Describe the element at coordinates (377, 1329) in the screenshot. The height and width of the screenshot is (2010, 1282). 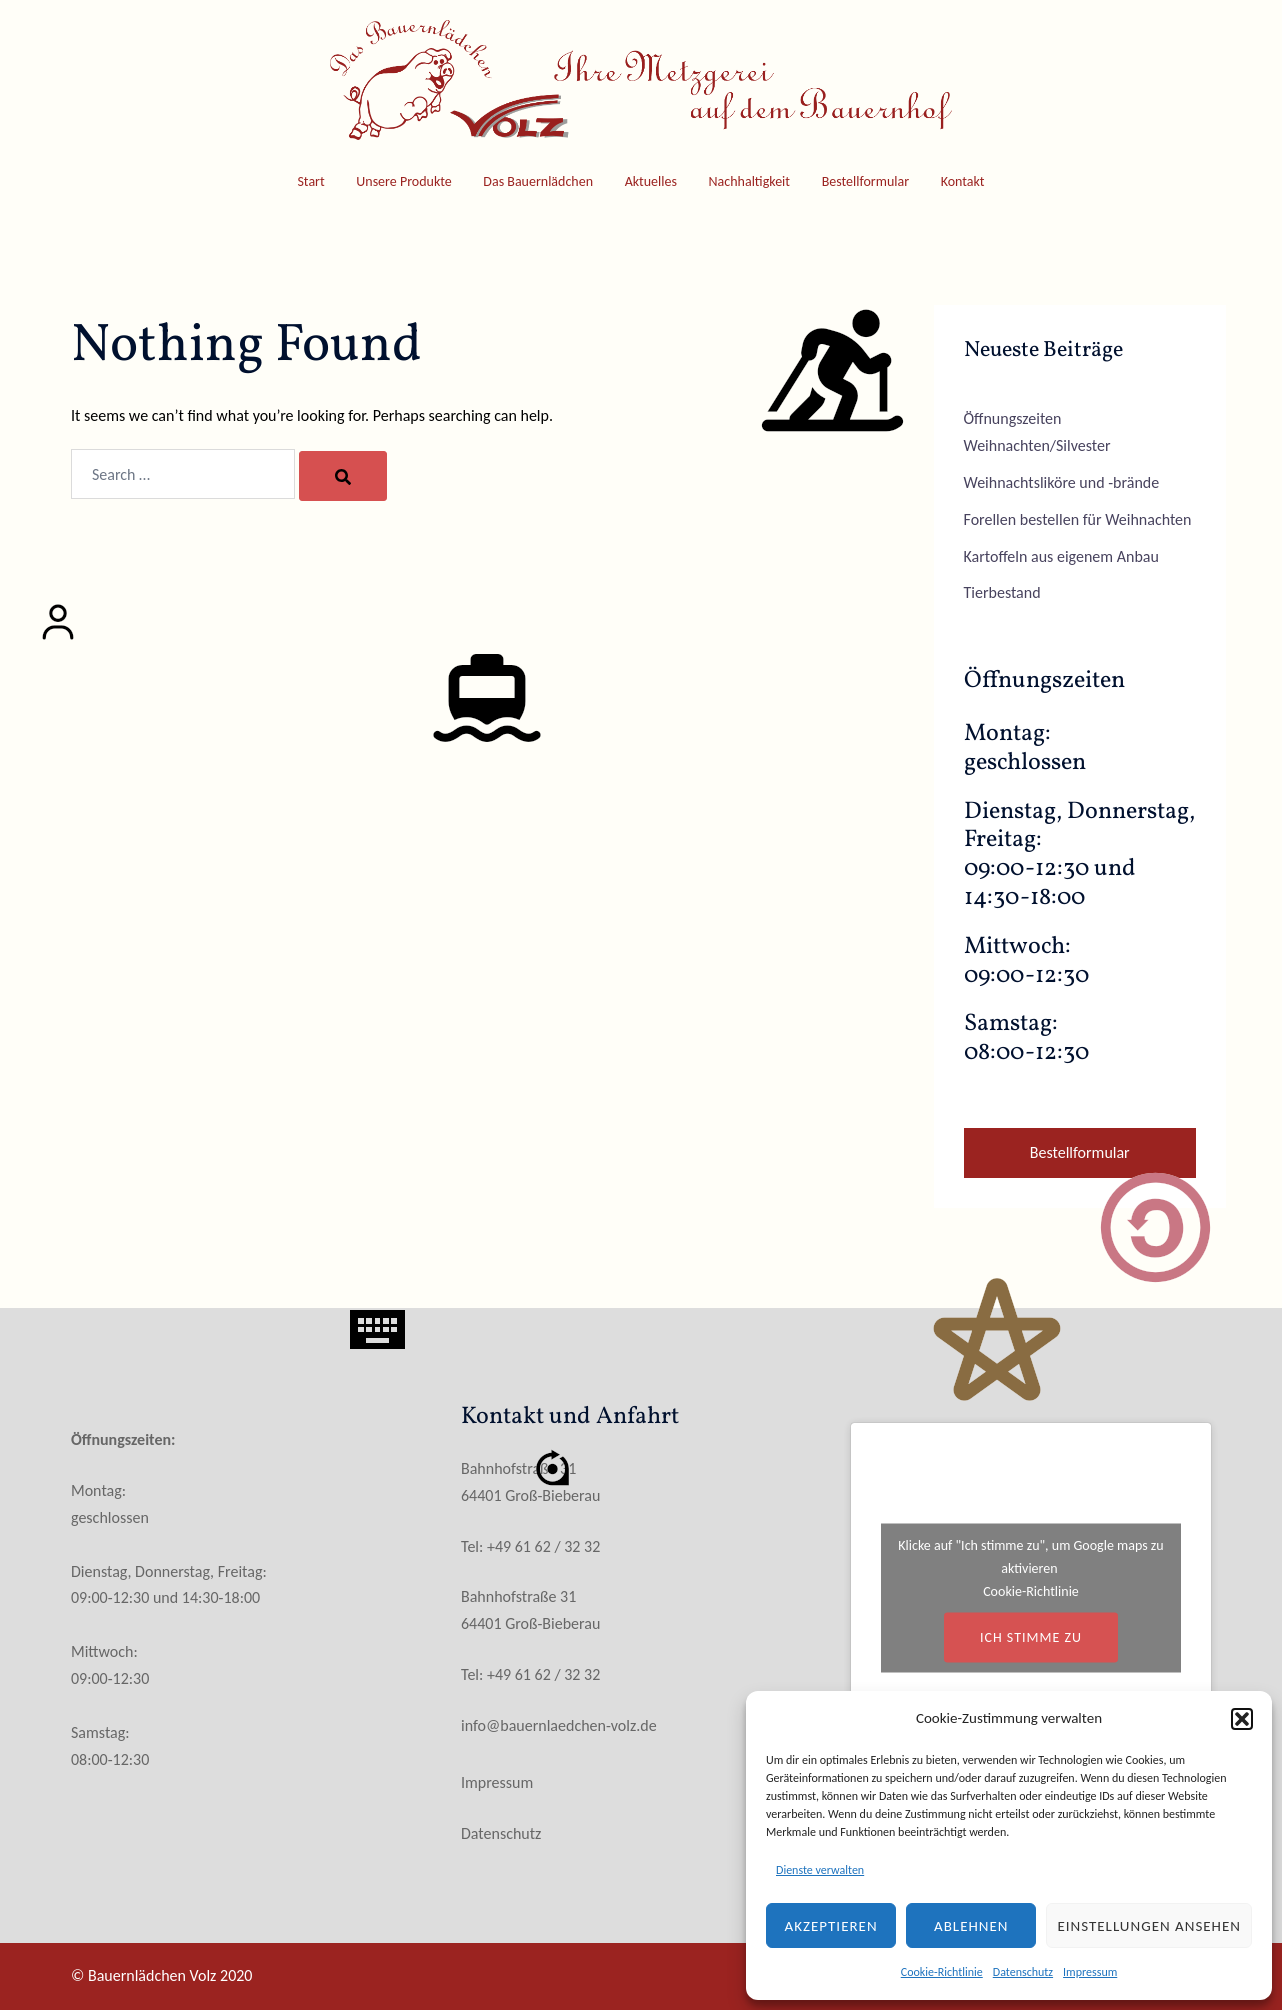
I see `open the on-screen keyboard` at that location.